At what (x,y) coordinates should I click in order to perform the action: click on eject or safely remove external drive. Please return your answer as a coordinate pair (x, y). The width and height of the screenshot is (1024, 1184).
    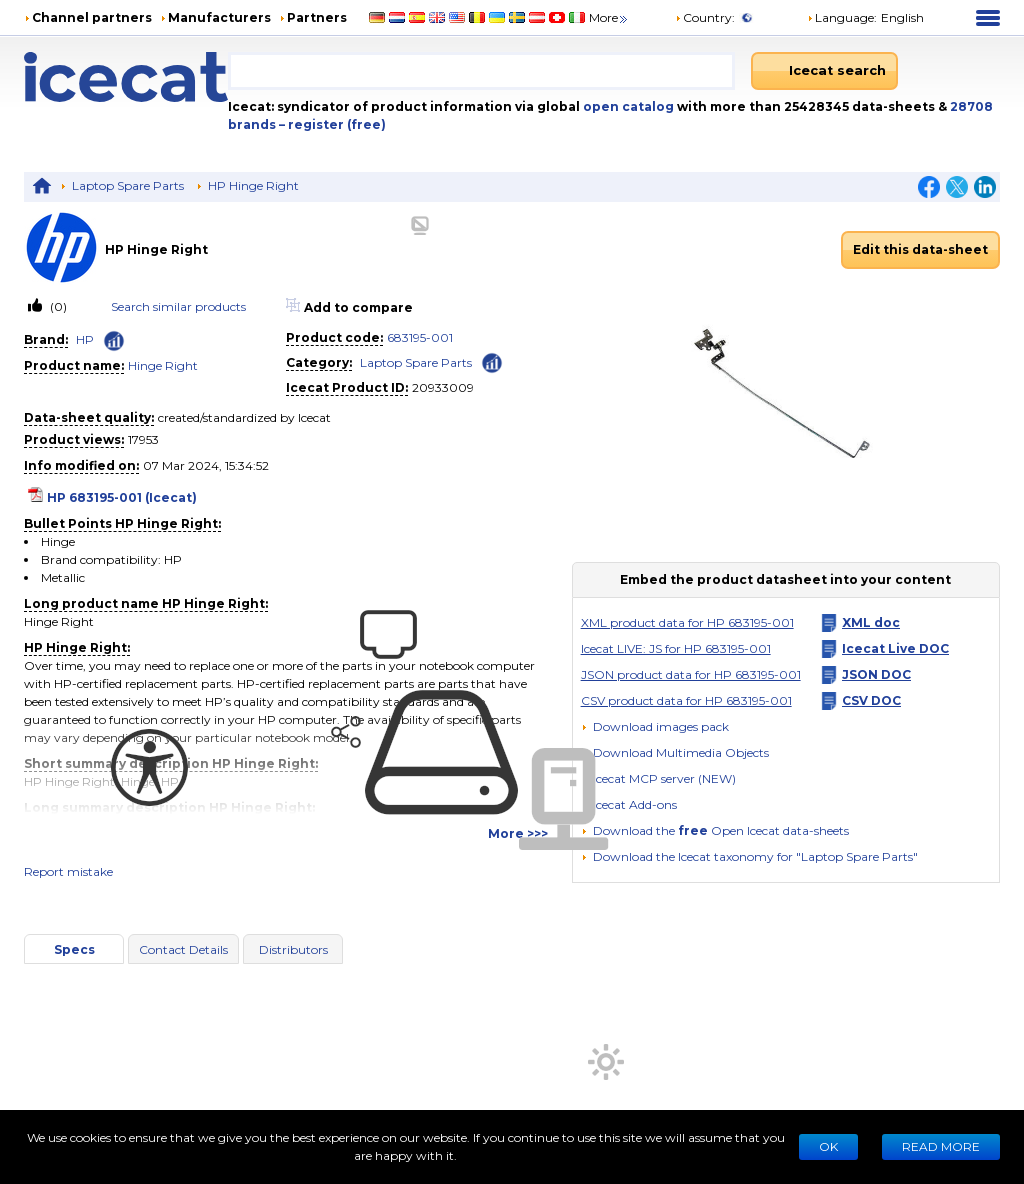
    Looking at the image, I should click on (441, 747).